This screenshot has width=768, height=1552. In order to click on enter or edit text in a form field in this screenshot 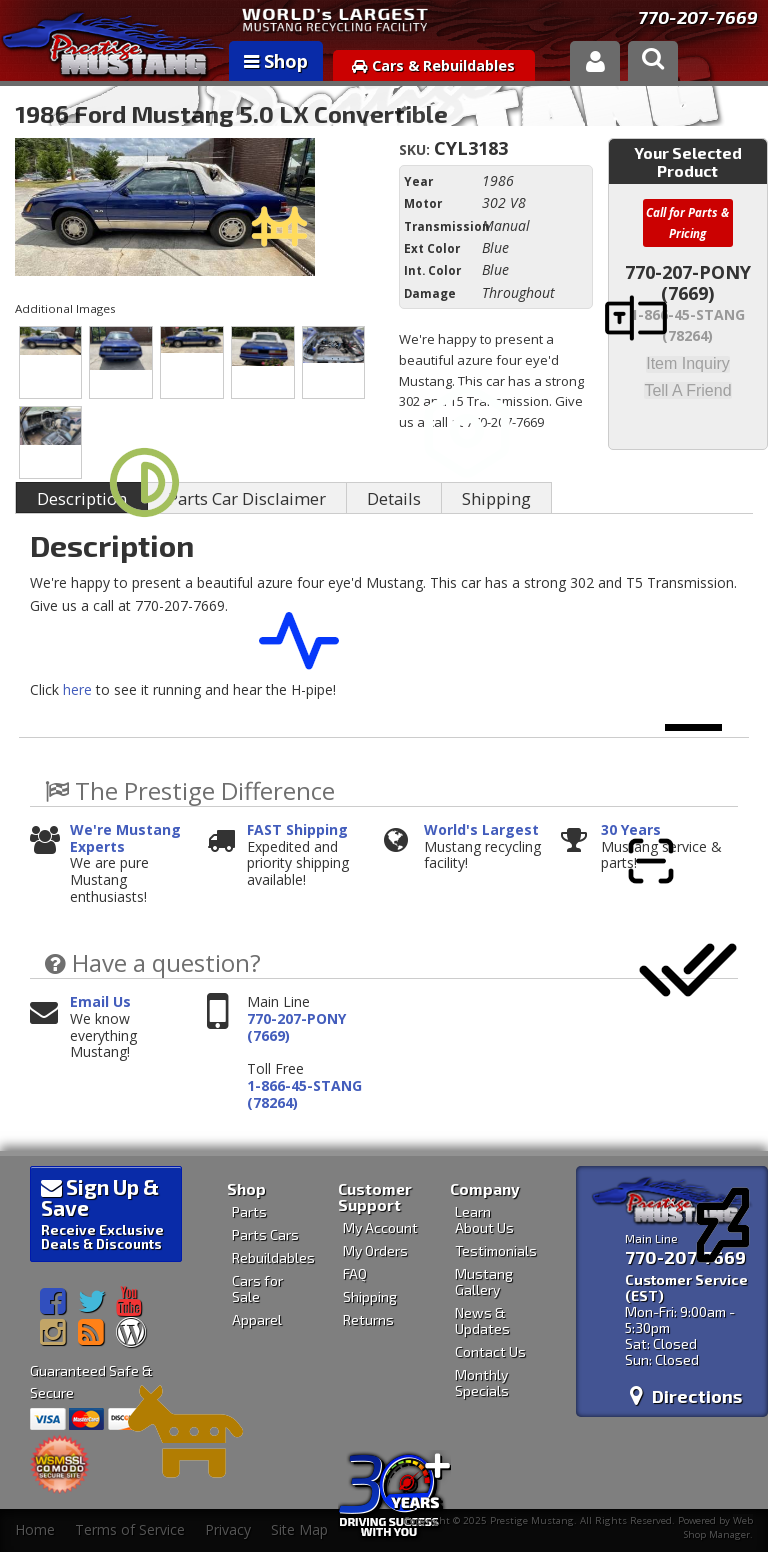, I will do `click(636, 318)`.